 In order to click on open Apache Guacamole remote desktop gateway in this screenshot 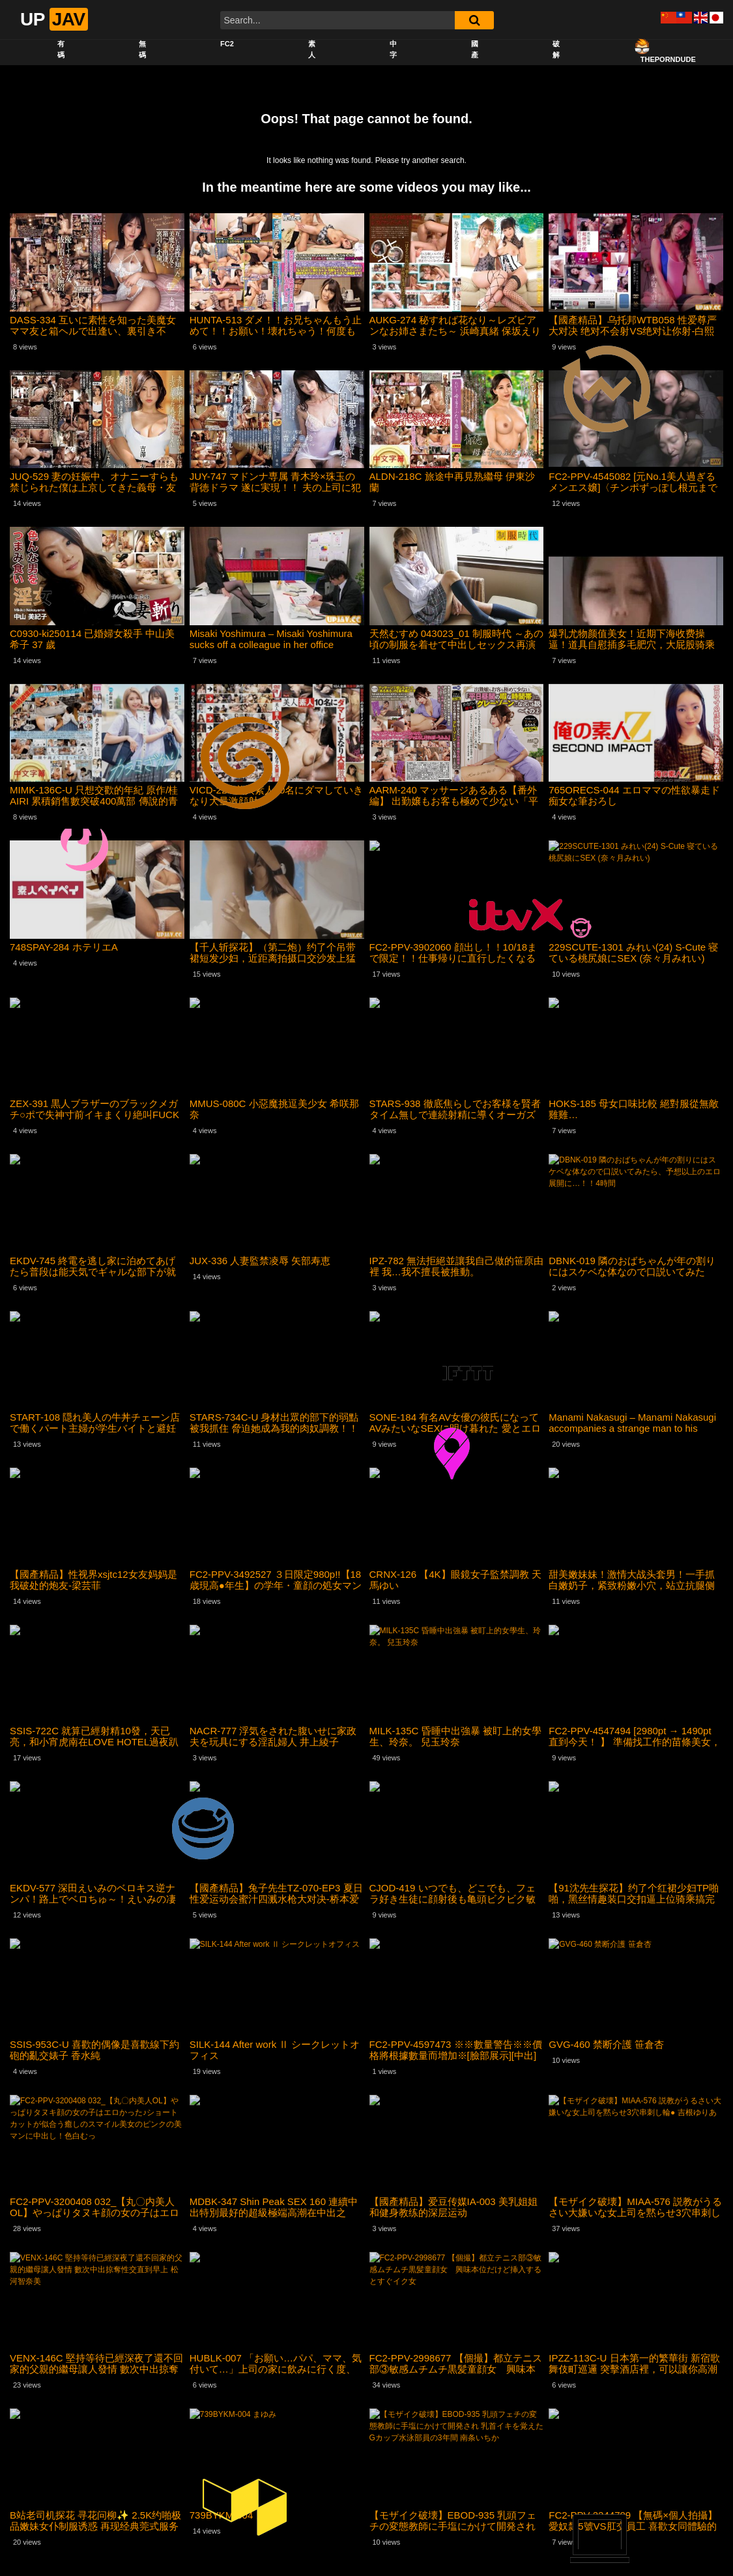, I will do `click(203, 1828)`.